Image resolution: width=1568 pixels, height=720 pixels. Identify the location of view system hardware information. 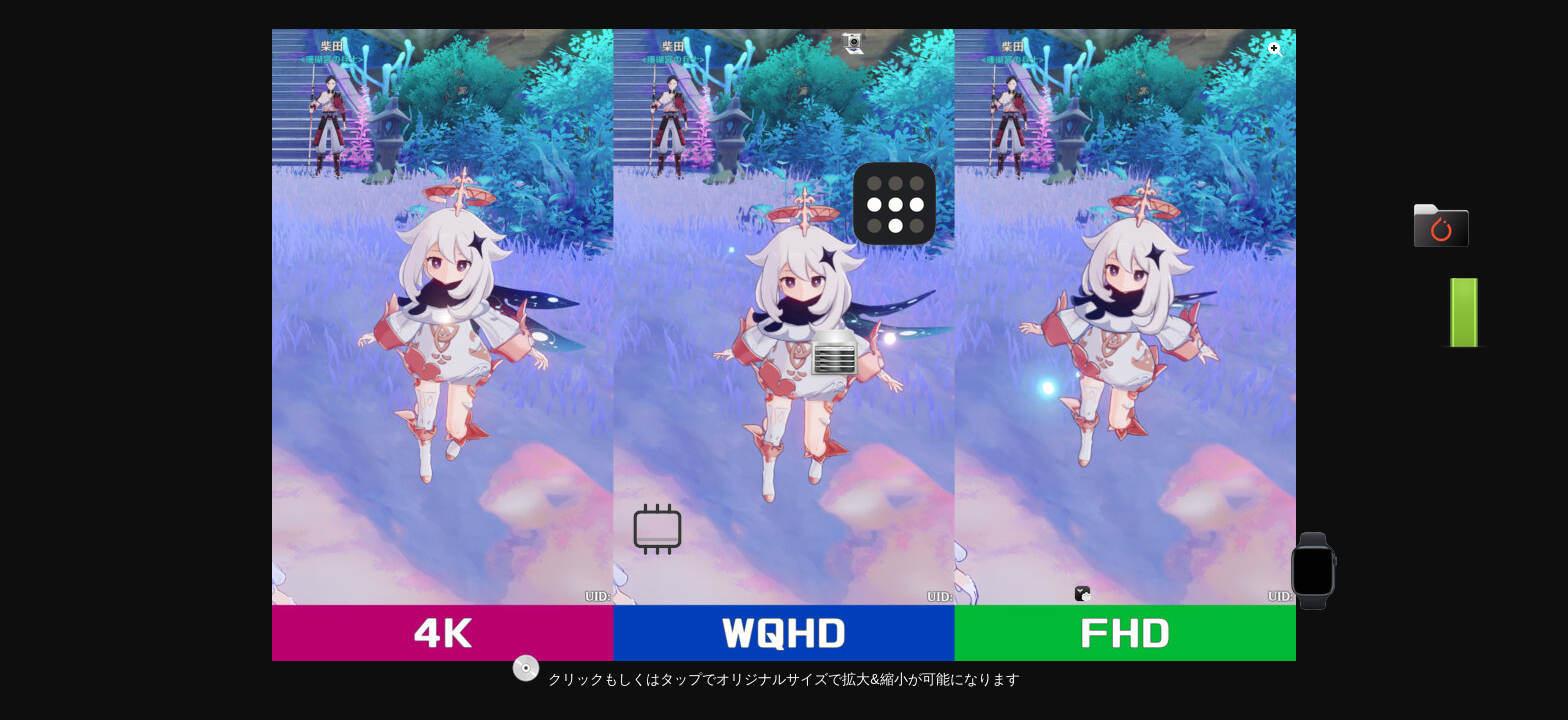
(657, 527).